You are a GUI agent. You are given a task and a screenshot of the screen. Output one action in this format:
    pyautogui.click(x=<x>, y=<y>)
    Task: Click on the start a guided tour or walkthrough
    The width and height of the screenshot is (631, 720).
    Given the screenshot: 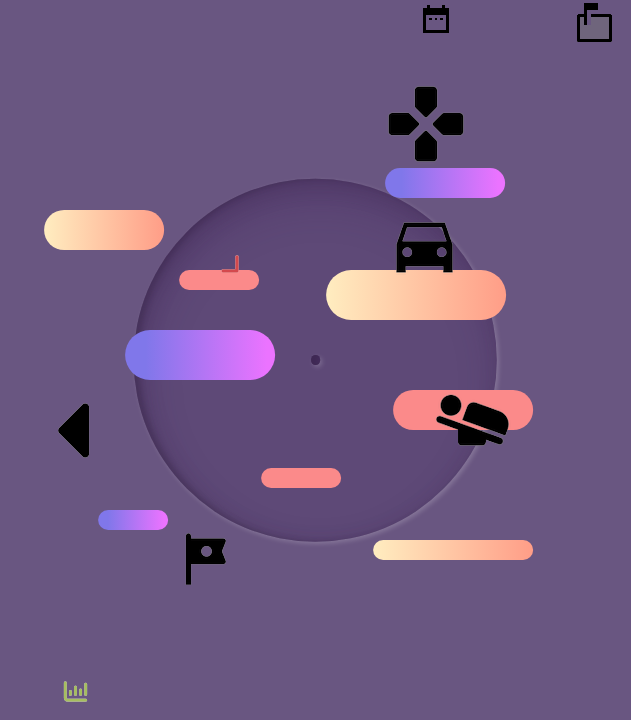 What is the action you would take?
    pyautogui.click(x=204, y=559)
    